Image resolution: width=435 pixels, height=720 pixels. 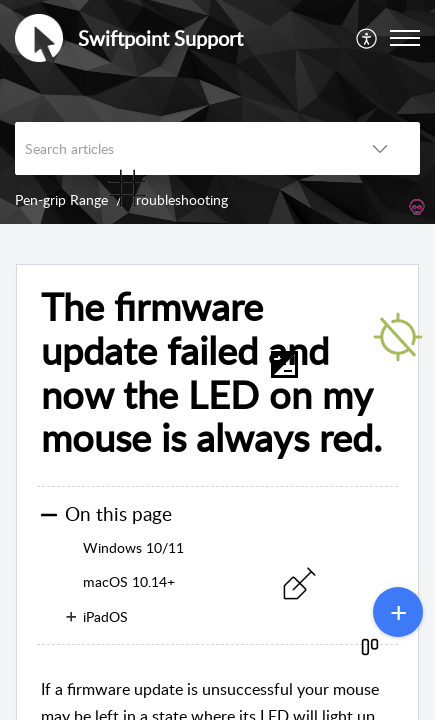 I want to click on access gardening or landscaping tools, so click(x=299, y=584).